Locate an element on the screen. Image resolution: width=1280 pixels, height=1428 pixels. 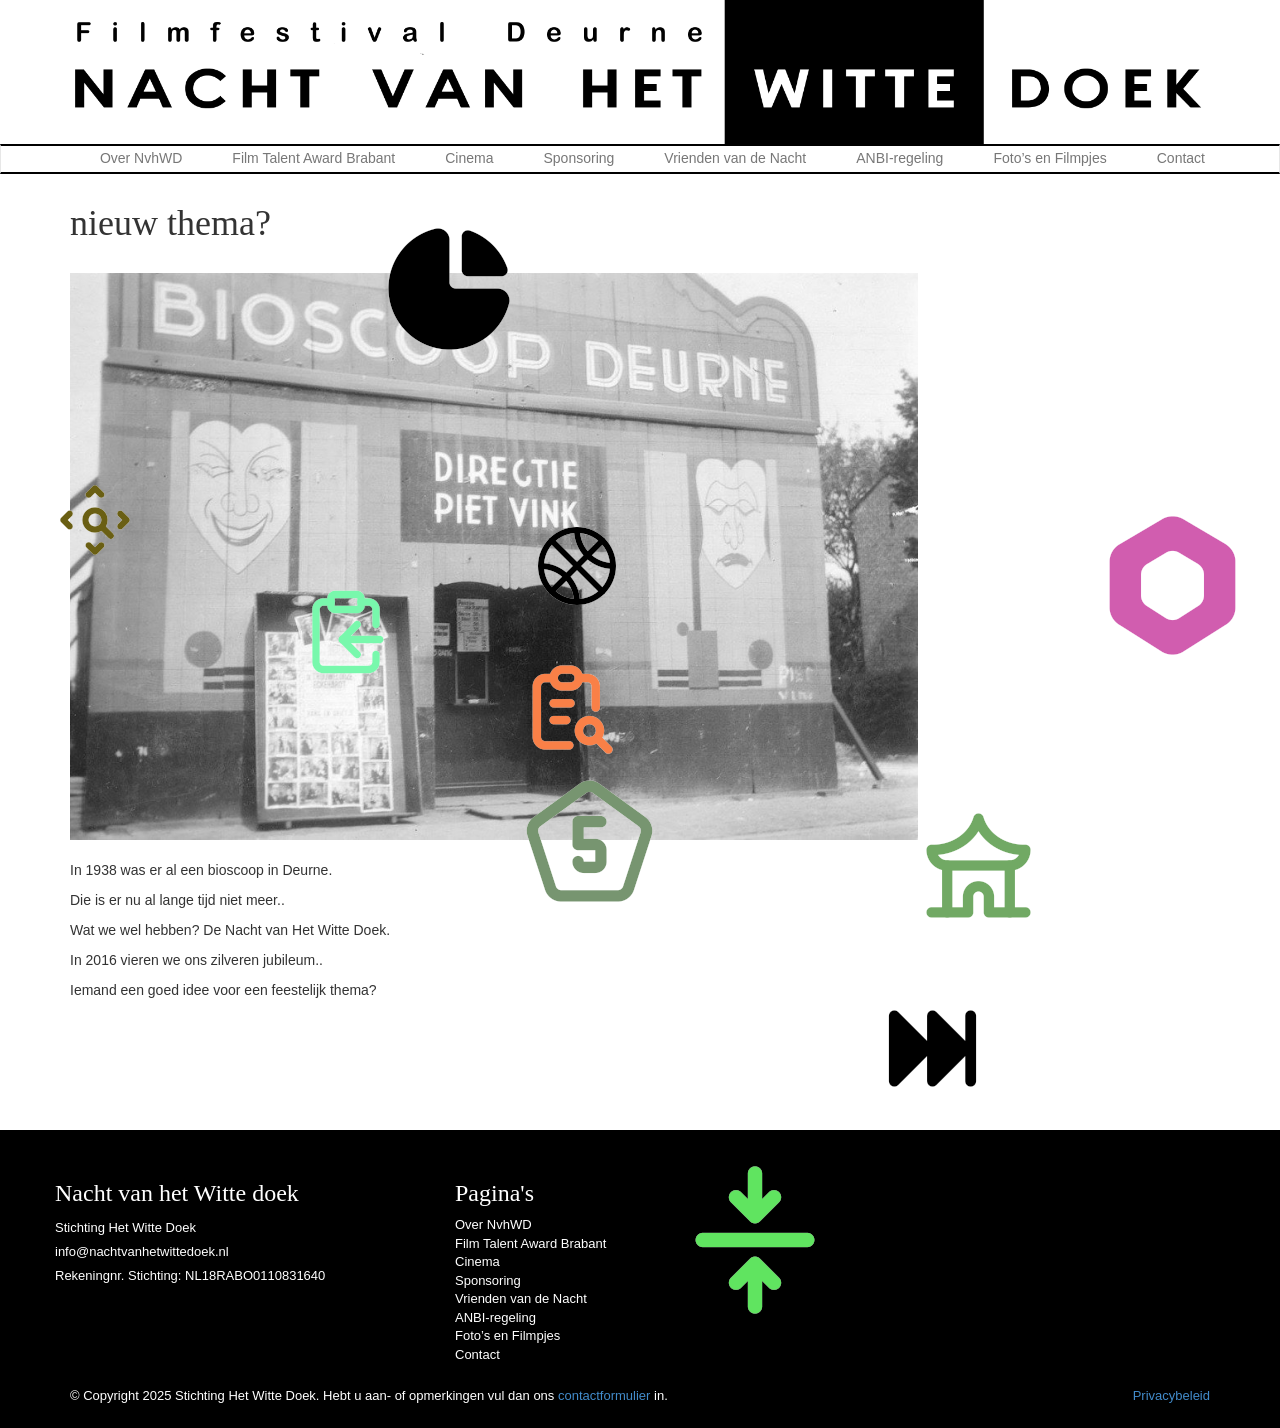
access sports scores and updates is located at coordinates (577, 566).